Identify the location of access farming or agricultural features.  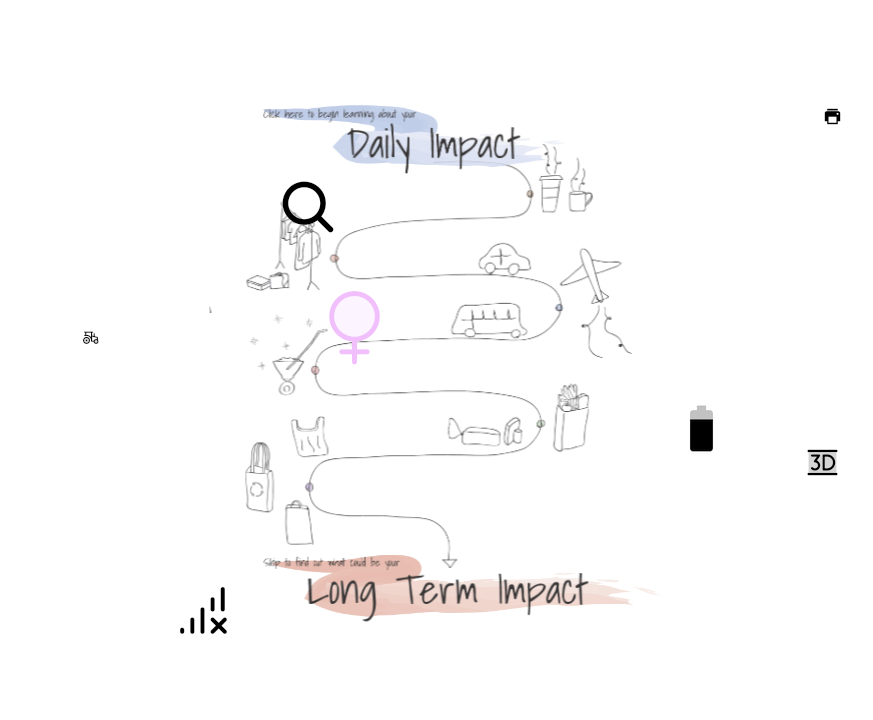
(90, 337).